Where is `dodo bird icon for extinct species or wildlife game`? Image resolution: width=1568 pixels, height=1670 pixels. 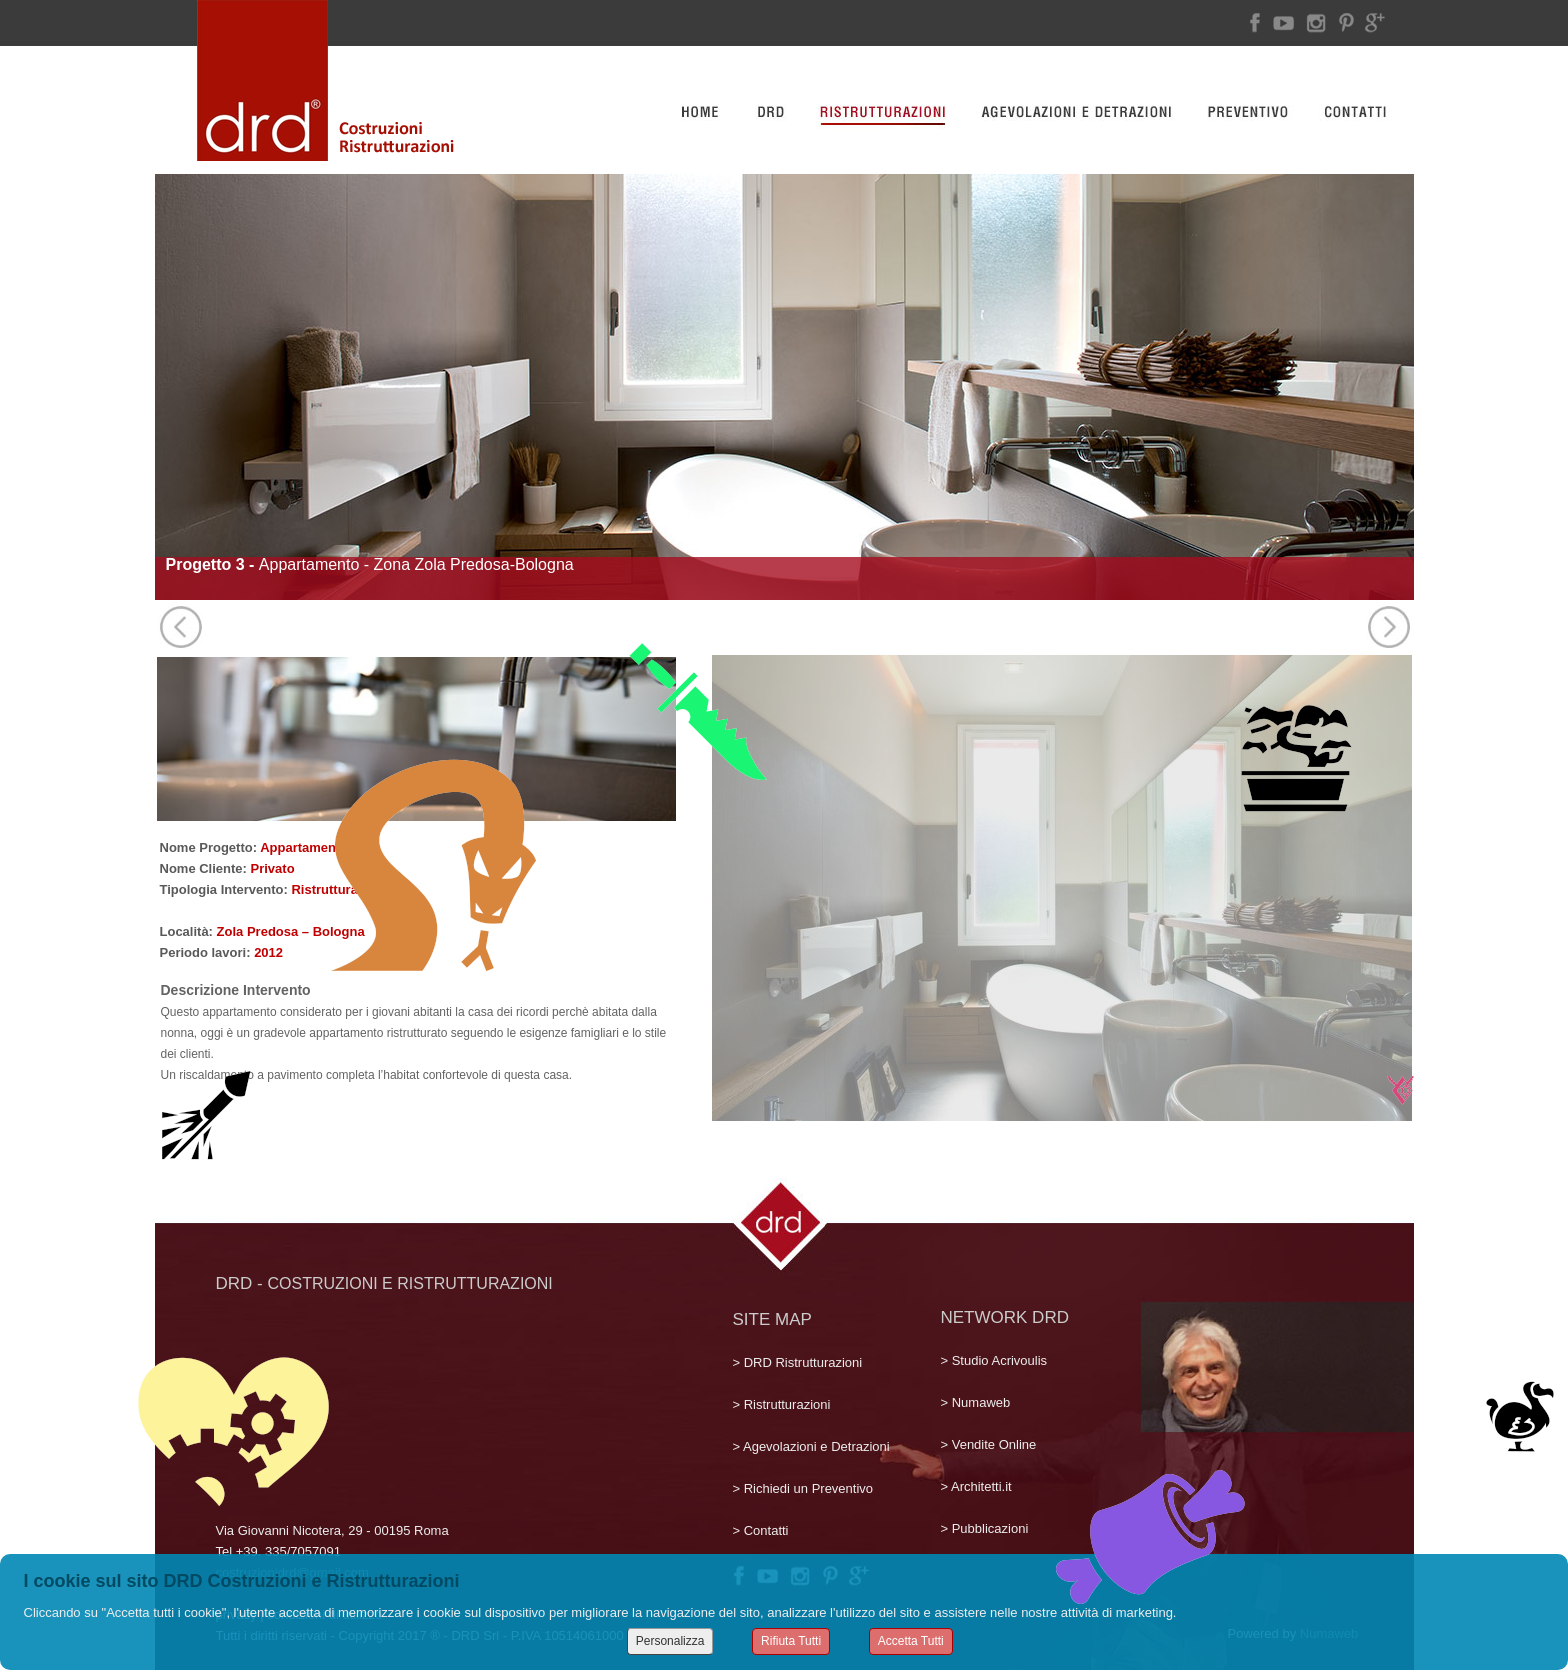 dodo bird icon for extinct species or wildlife game is located at coordinates (1520, 1416).